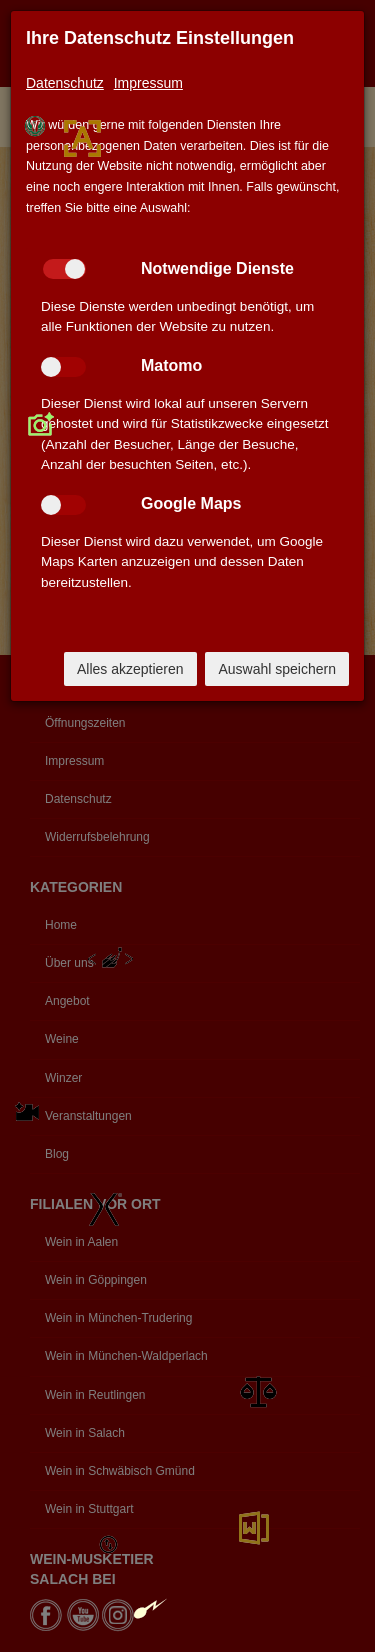 The image size is (375, 1652). What do you see at coordinates (258, 1392) in the screenshot?
I see `access legal or terms of service information` at bounding box center [258, 1392].